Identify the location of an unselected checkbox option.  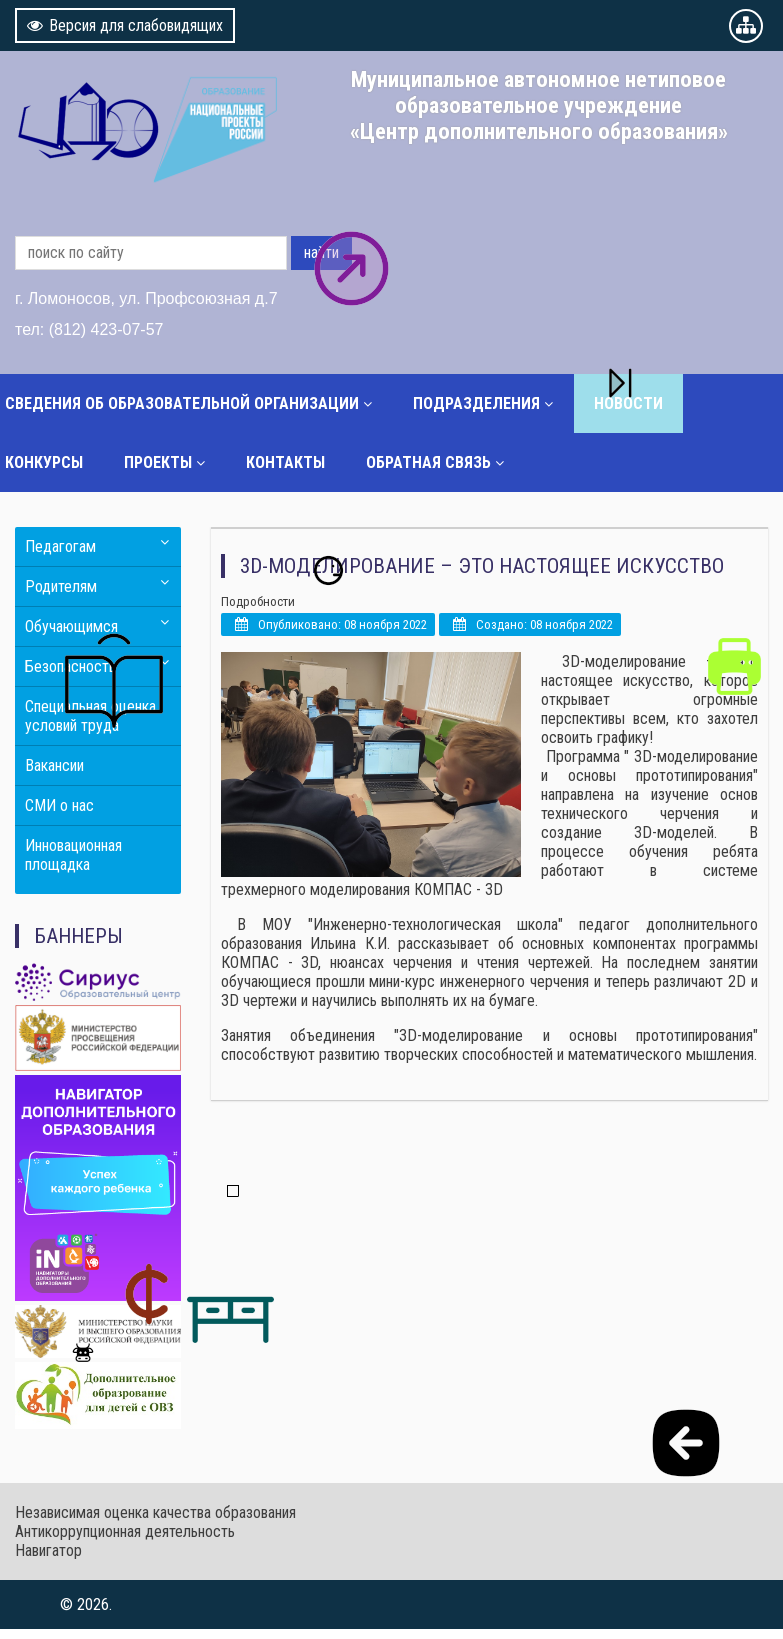
(233, 1191).